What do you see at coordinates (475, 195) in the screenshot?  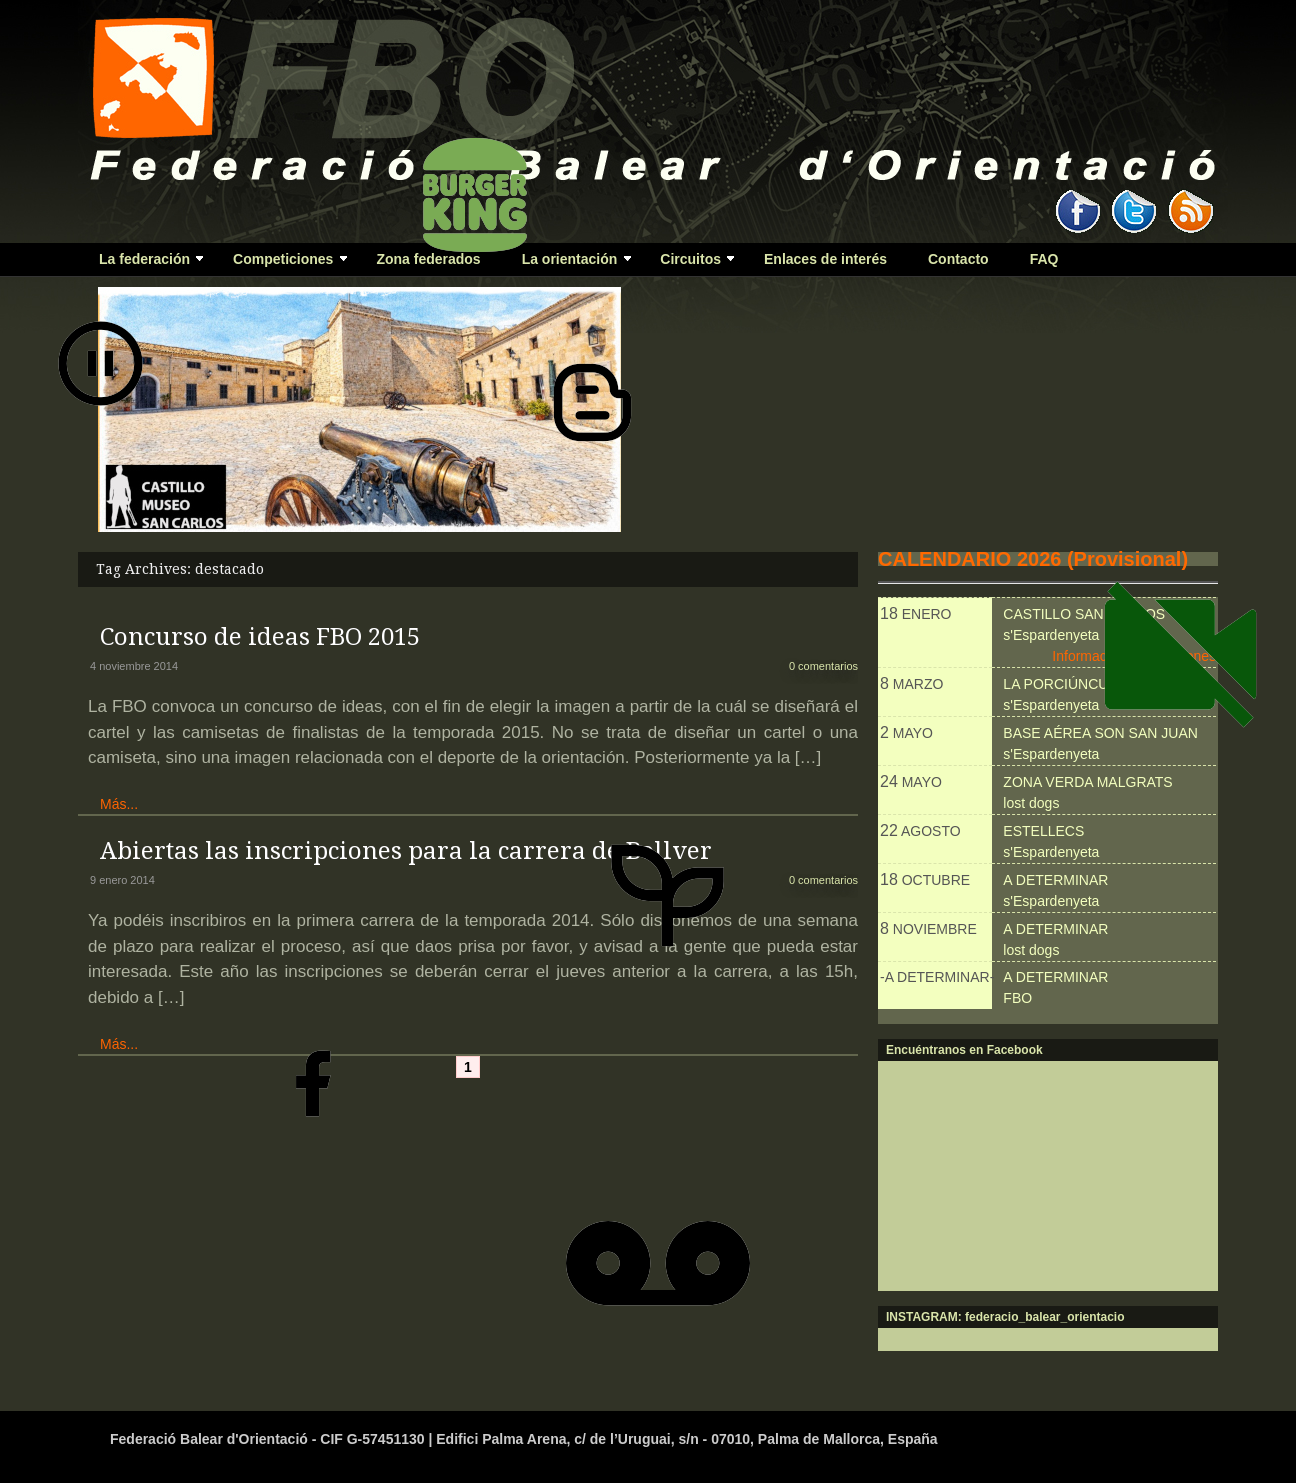 I see `open the Burger King app` at bounding box center [475, 195].